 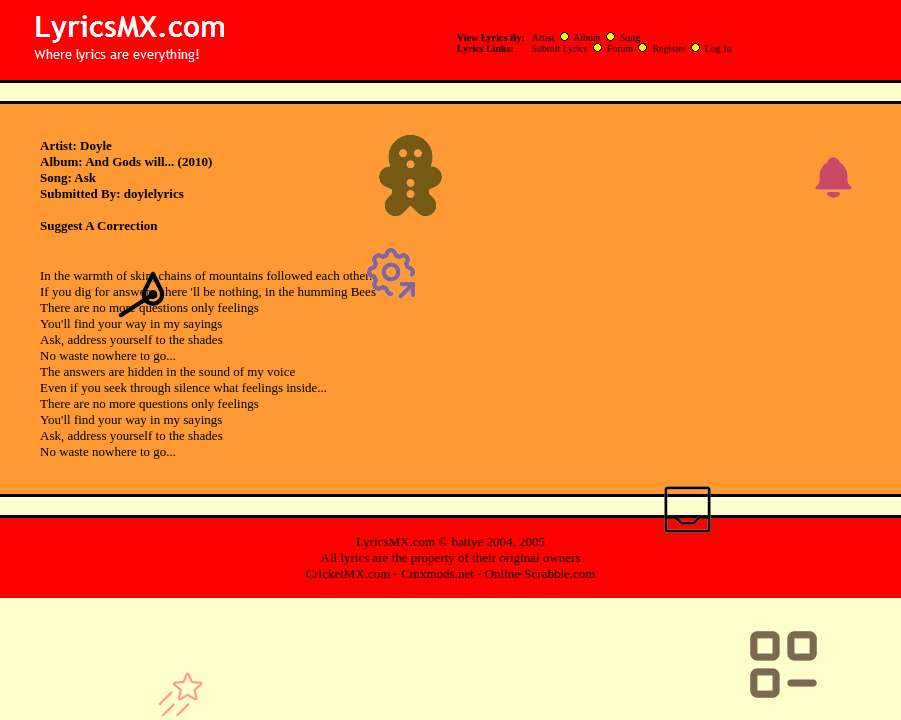 I want to click on view notifications, so click(x=833, y=177).